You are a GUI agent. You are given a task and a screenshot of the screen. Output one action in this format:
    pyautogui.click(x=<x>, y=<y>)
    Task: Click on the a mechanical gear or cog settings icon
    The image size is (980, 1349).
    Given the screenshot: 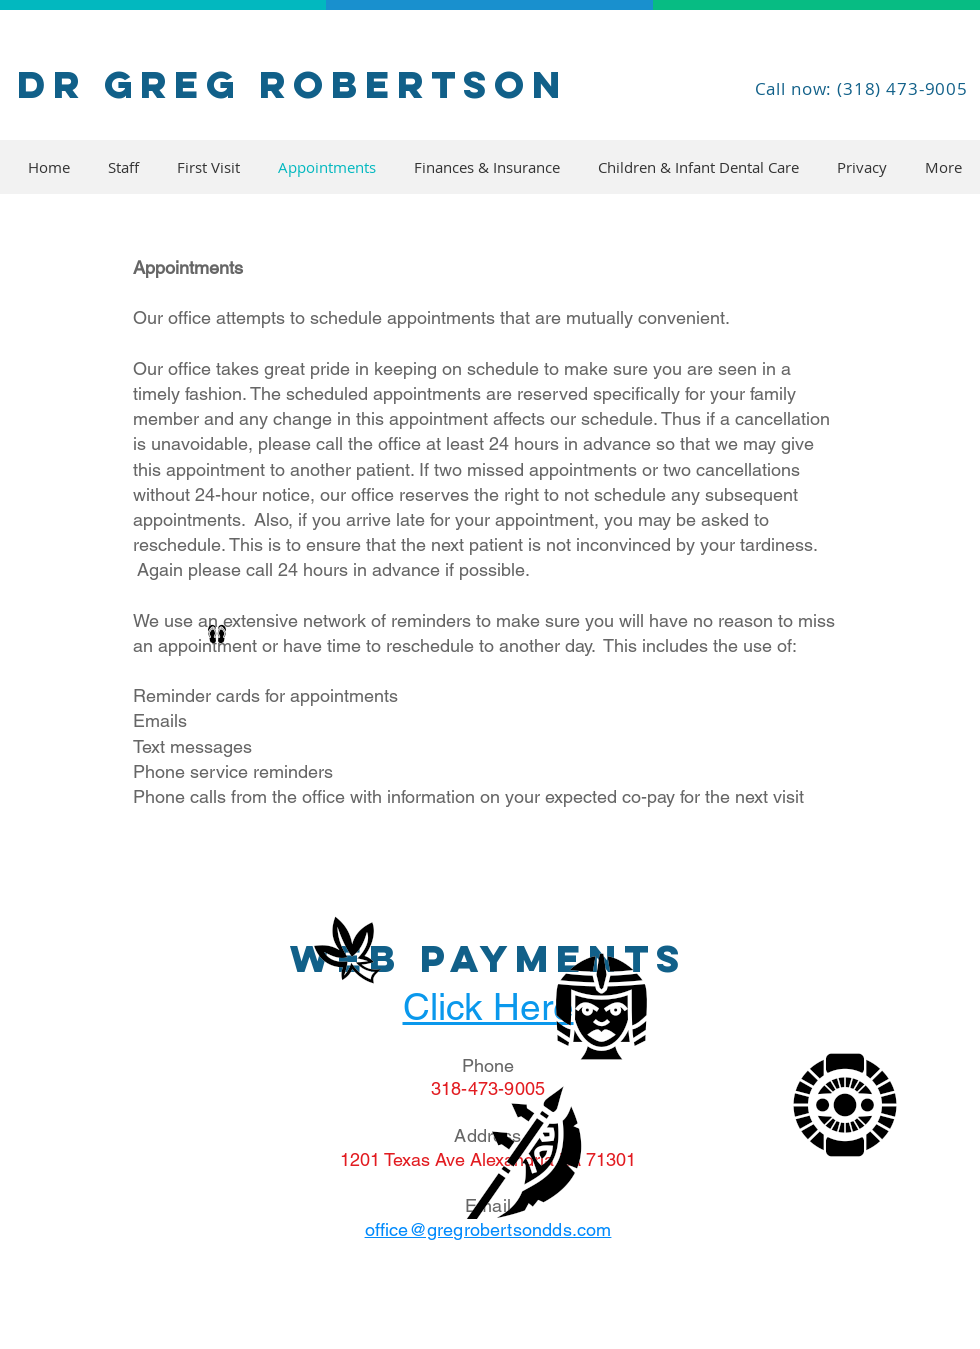 What is the action you would take?
    pyautogui.click(x=845, y=1105)
    